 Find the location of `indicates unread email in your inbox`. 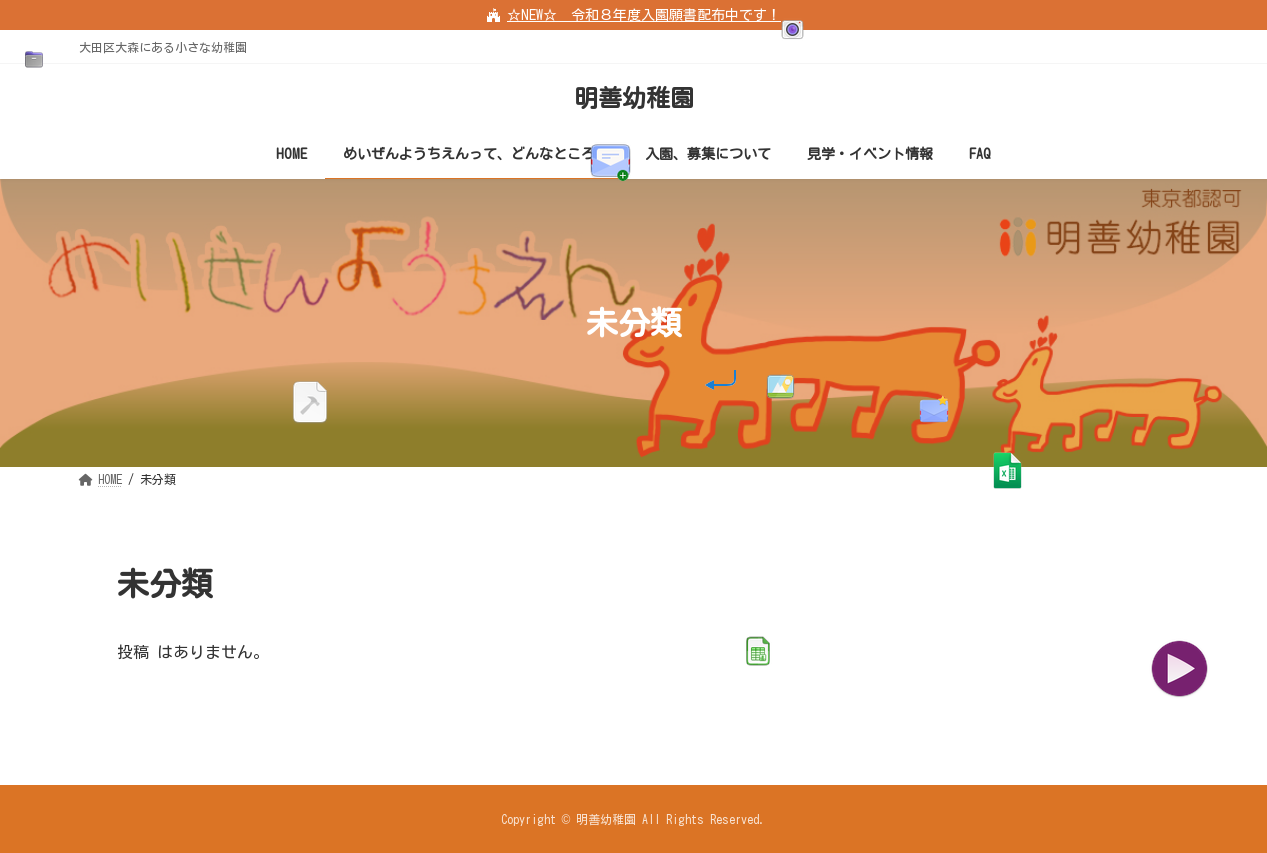

indicates unread email in your inbox is located at coordinates (934, 411).